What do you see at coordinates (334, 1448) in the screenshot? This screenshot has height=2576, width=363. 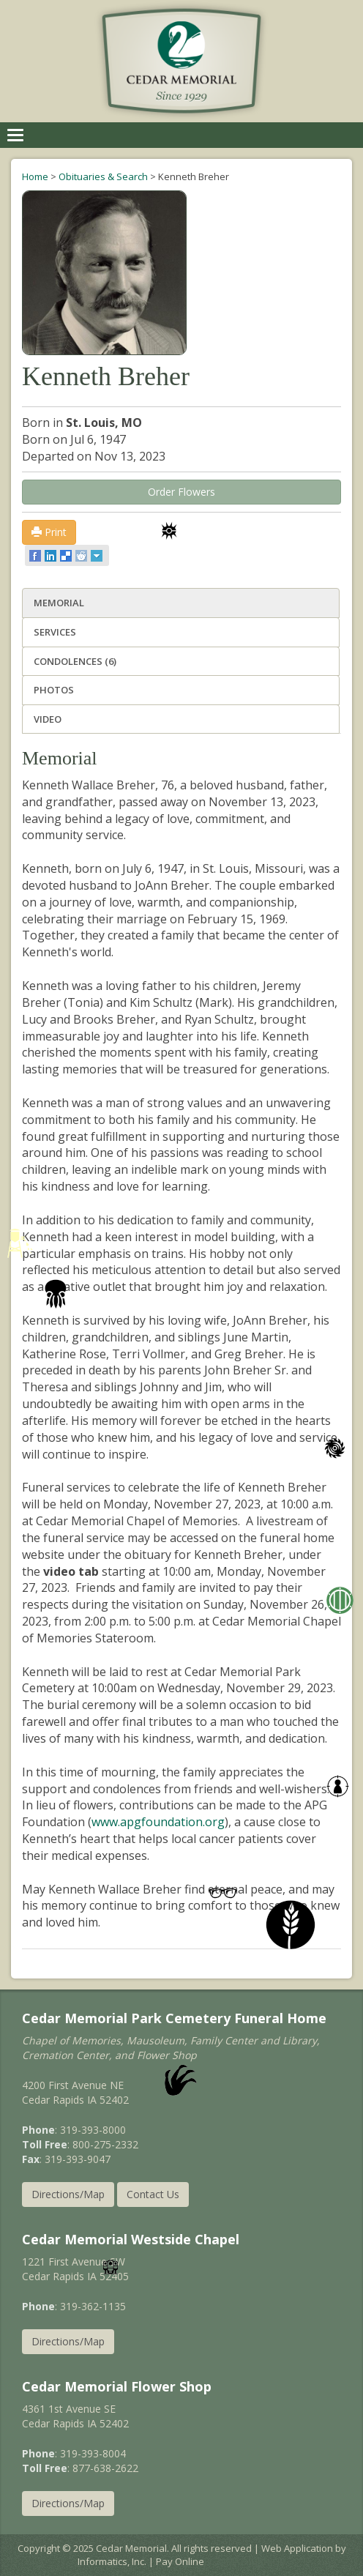 I see `indicates a sawblade or cutting tool in a game interface` at bounding box center [334, 1448].